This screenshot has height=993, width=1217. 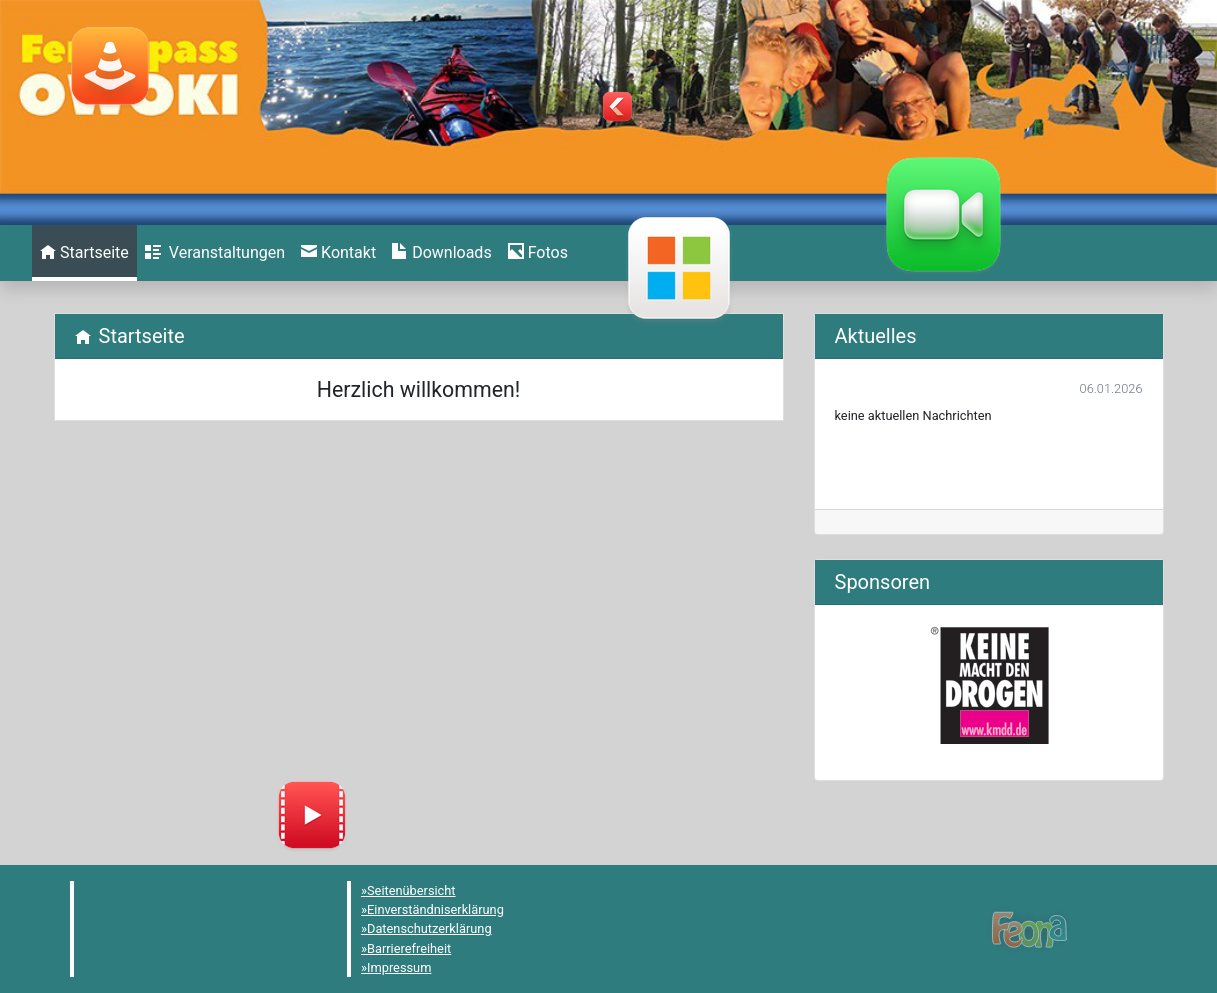 What do you see at coordinates (312, 815) in the screenshot?
I see `open copypastegrab video downloader app` at bounding box center [312, 815].